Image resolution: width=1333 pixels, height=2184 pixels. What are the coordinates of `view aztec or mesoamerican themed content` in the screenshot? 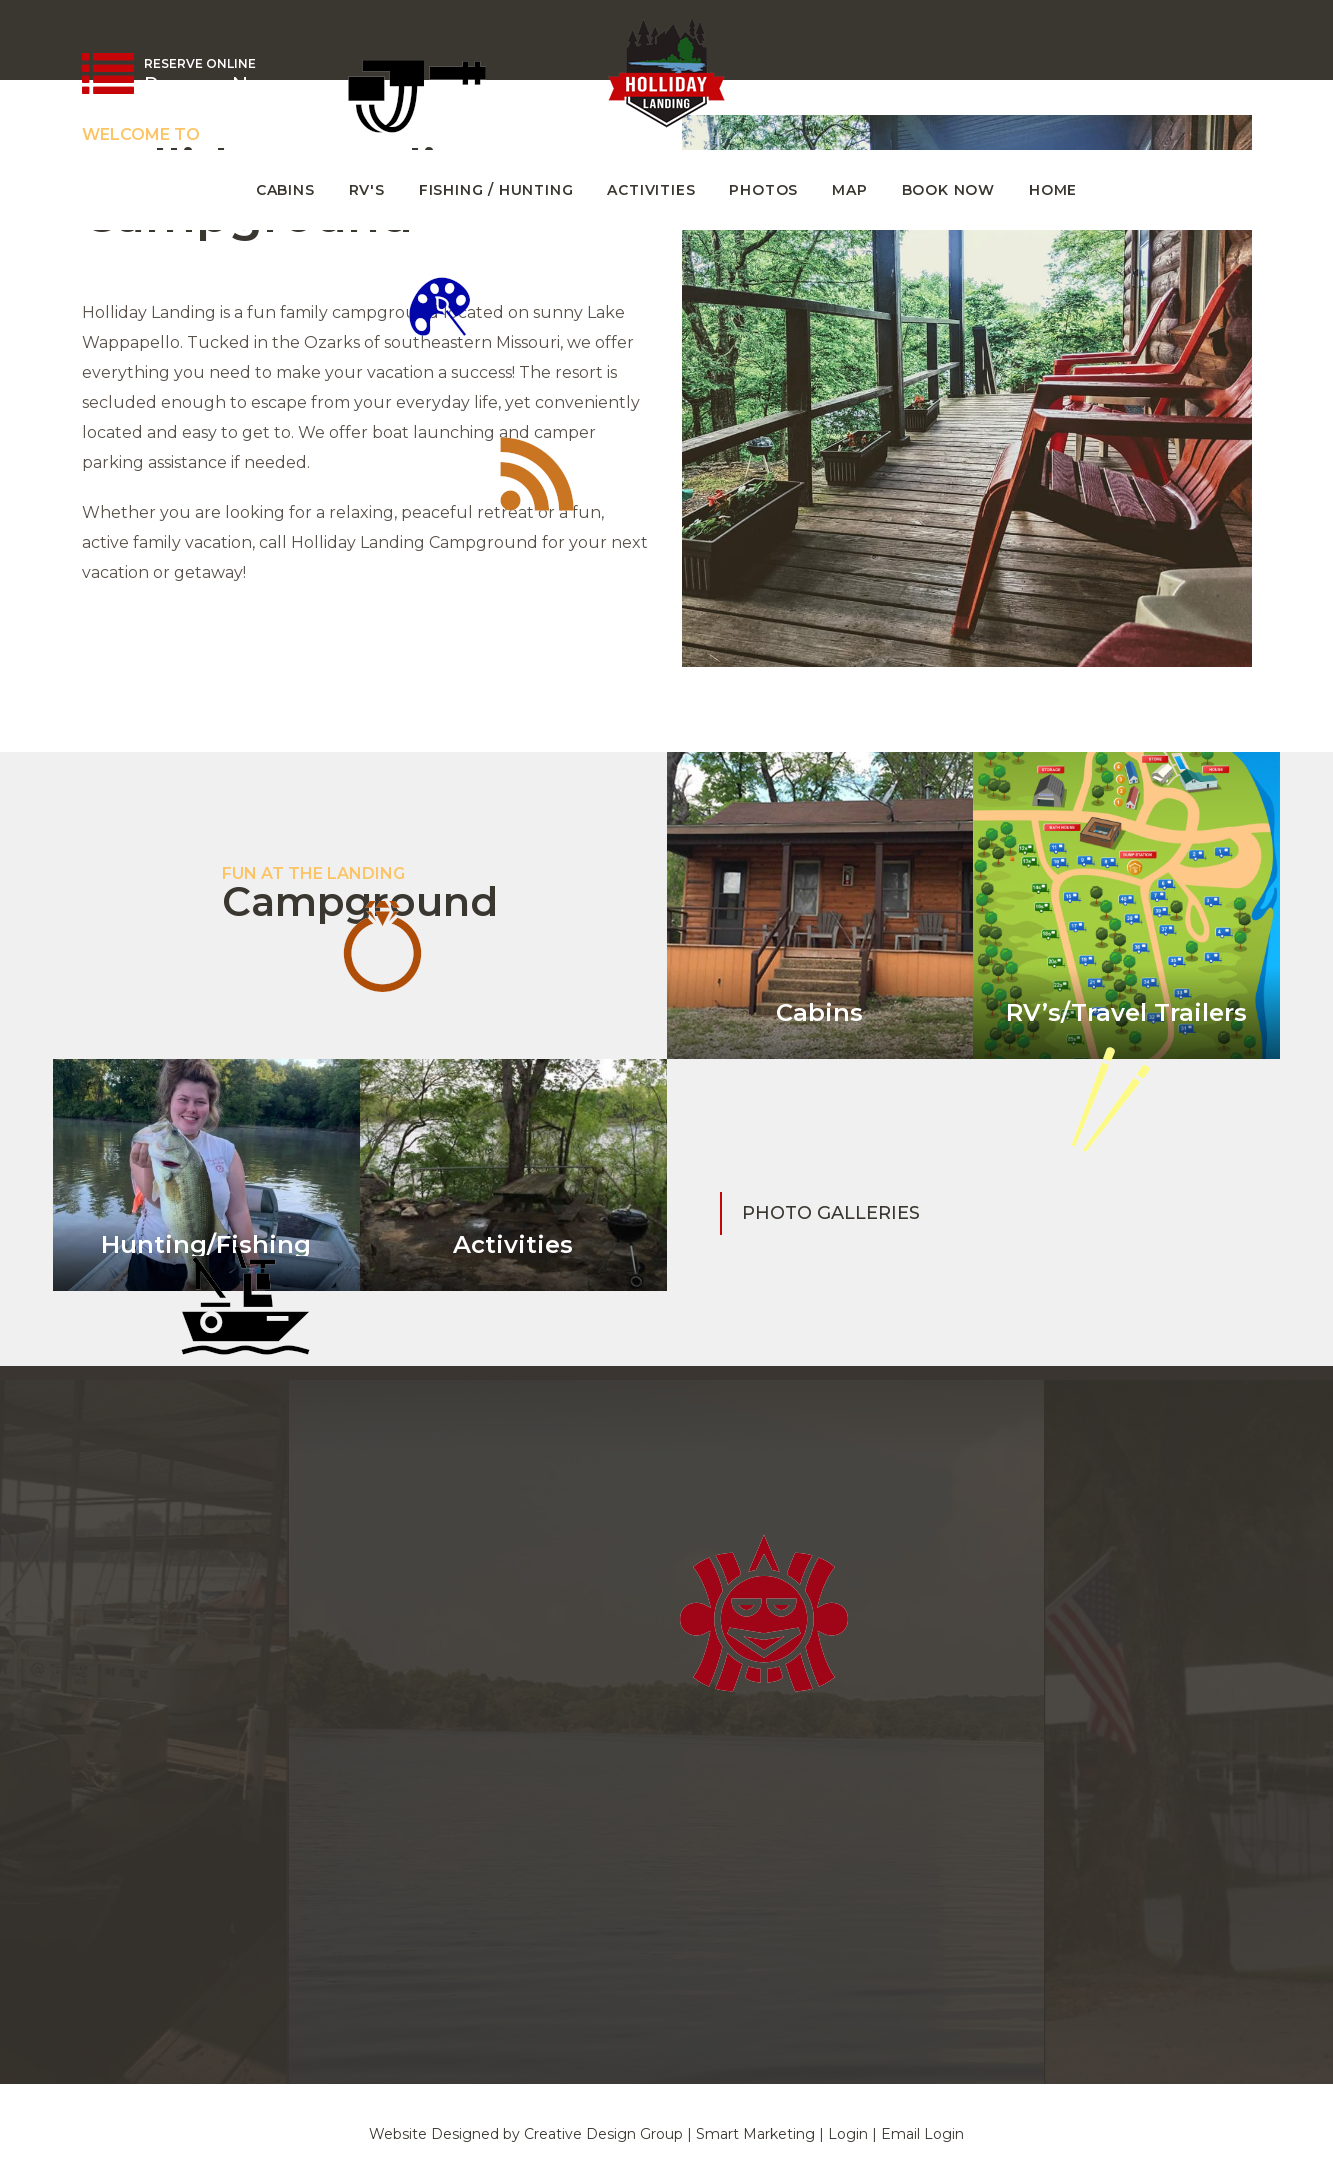 It's located at (764, 1613).